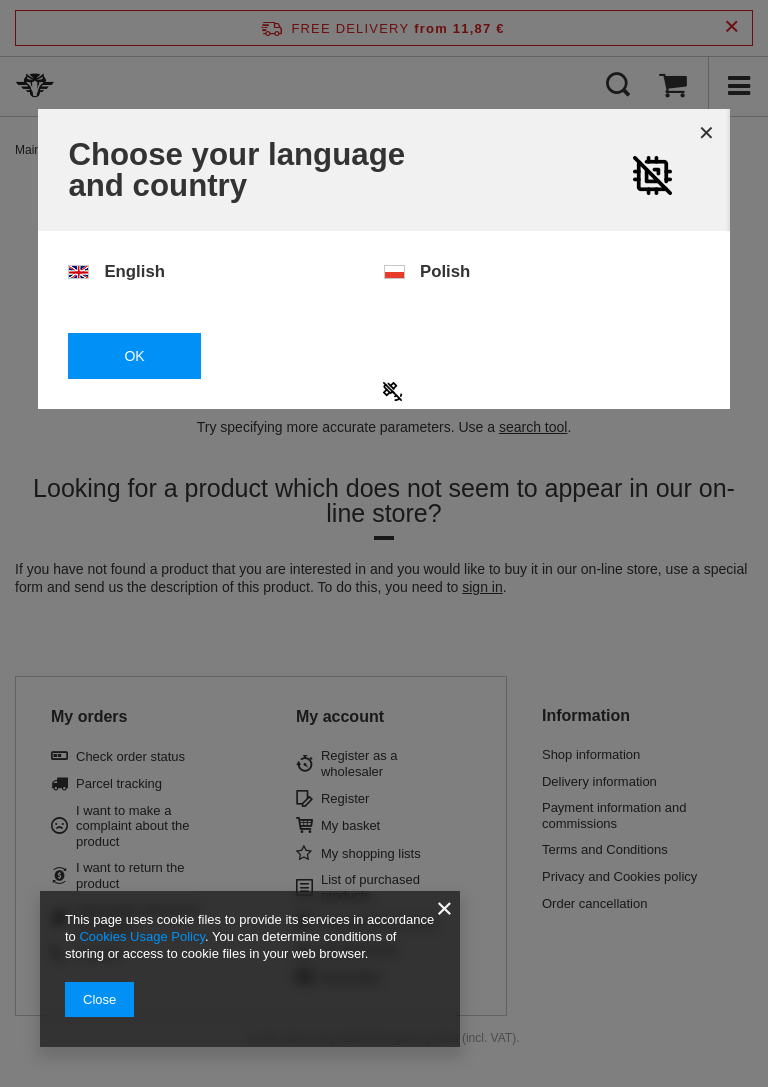 The image size is (768, 1087). Describe the element at coordinates (392, 391) in the screenshot. I see `satellite connection unavailable` at that location.